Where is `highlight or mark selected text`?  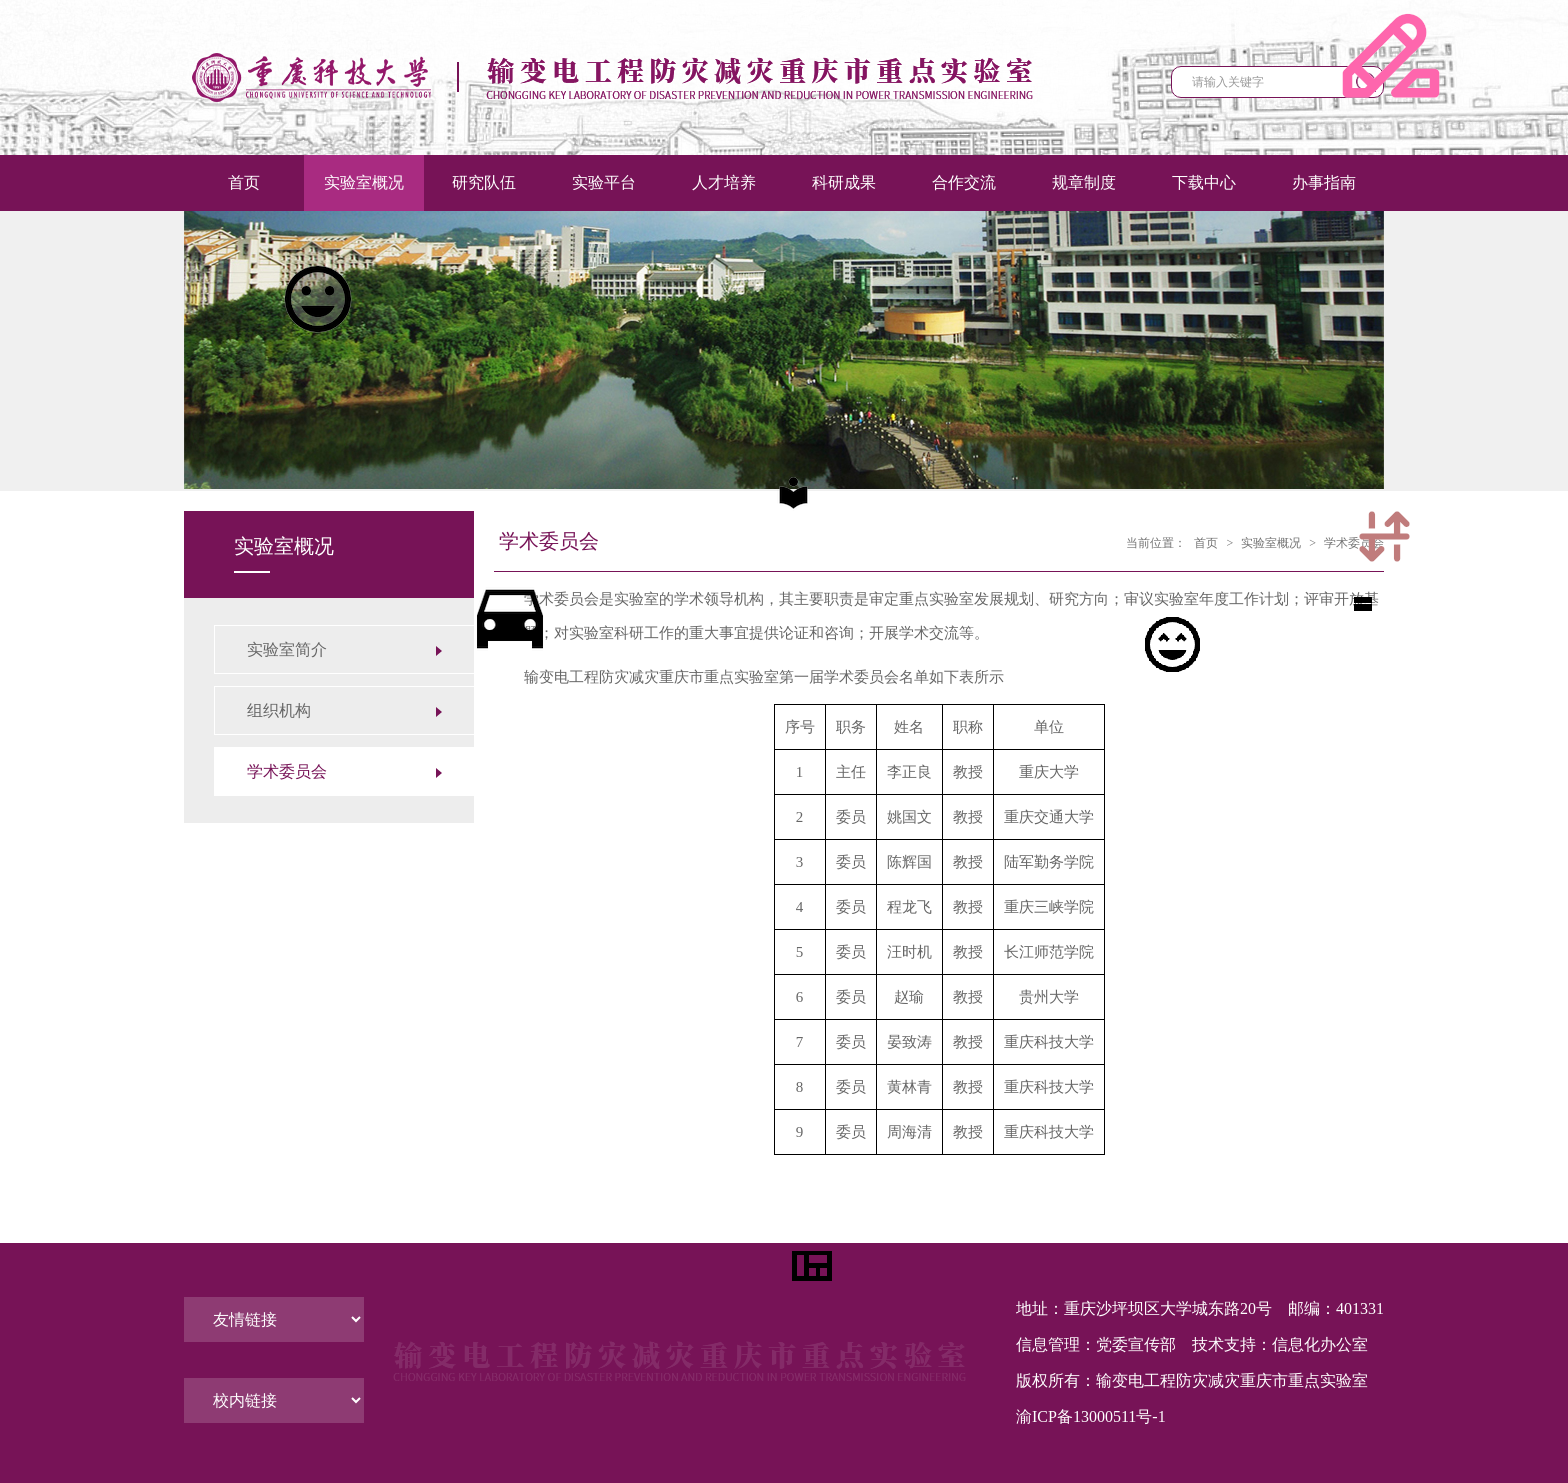 highlight or mark selected text is located at coordinates (1391, 59).